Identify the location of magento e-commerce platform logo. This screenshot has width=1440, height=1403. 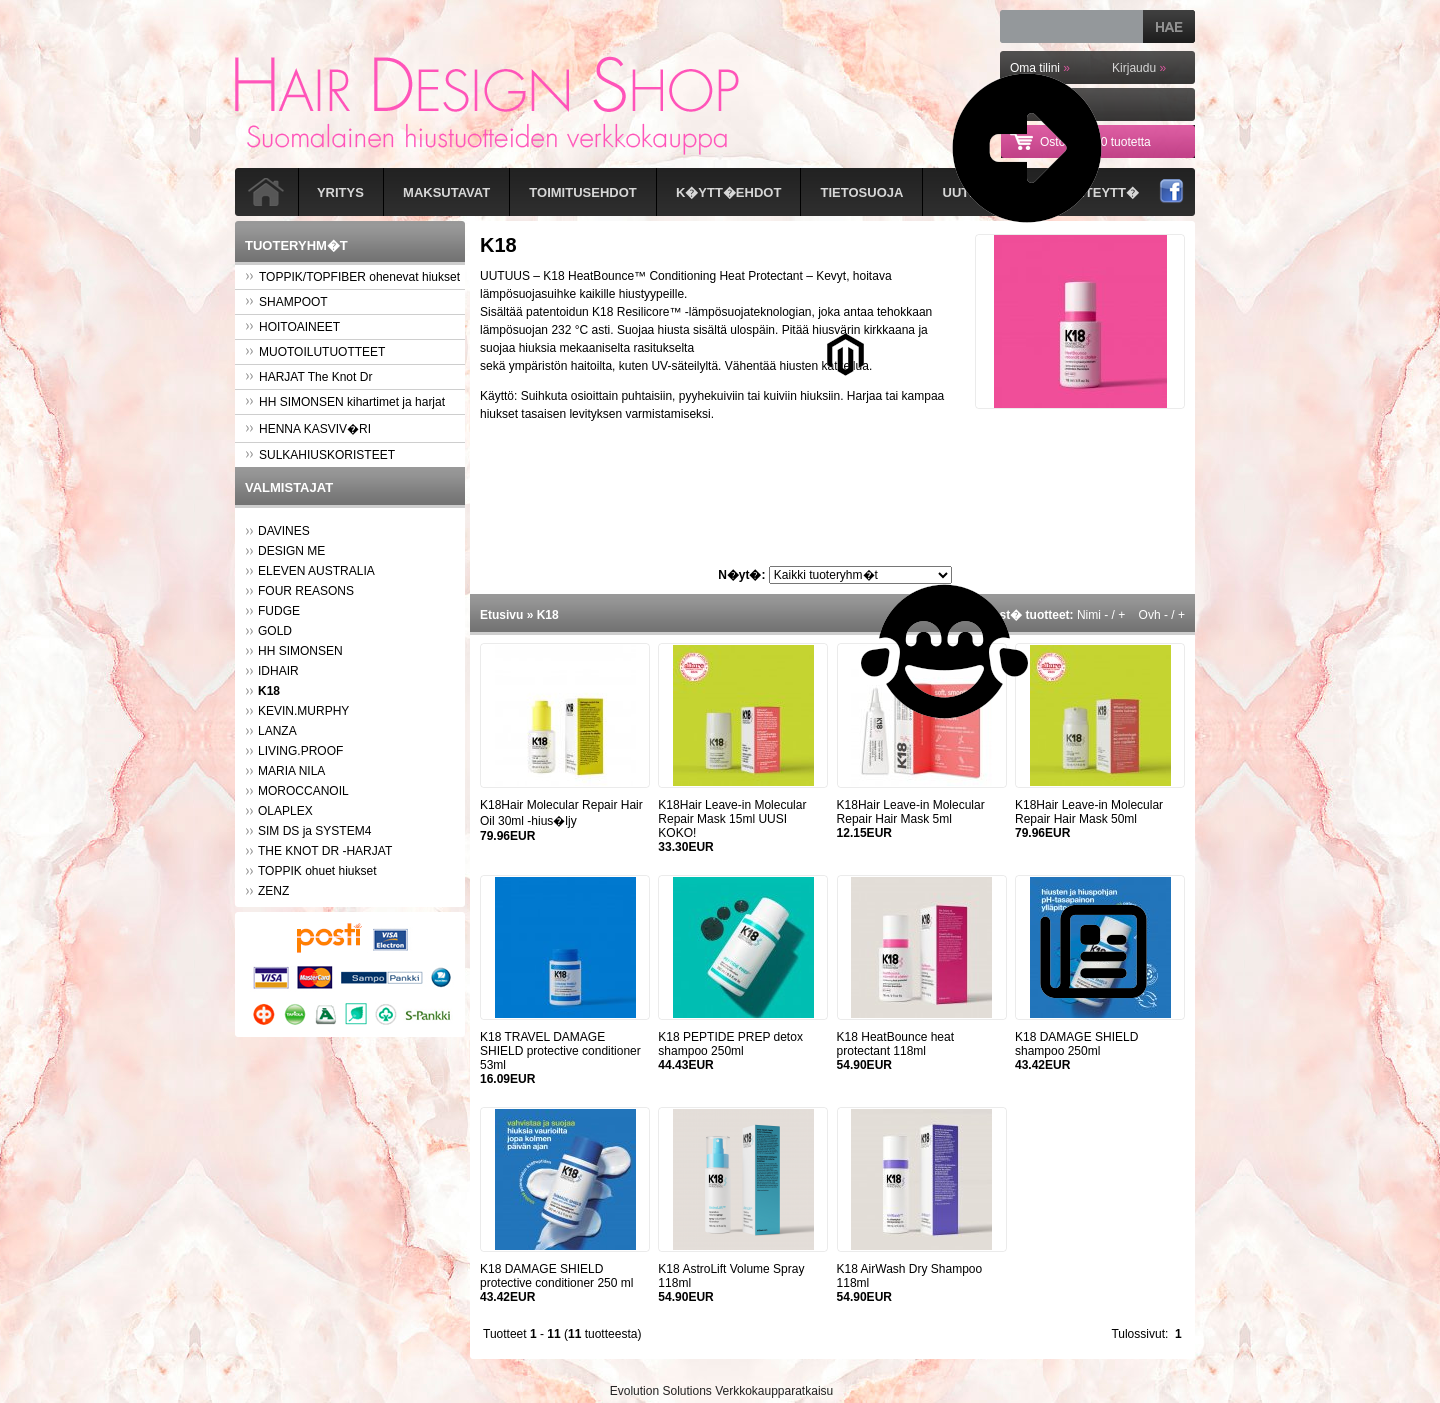
(845, 354).